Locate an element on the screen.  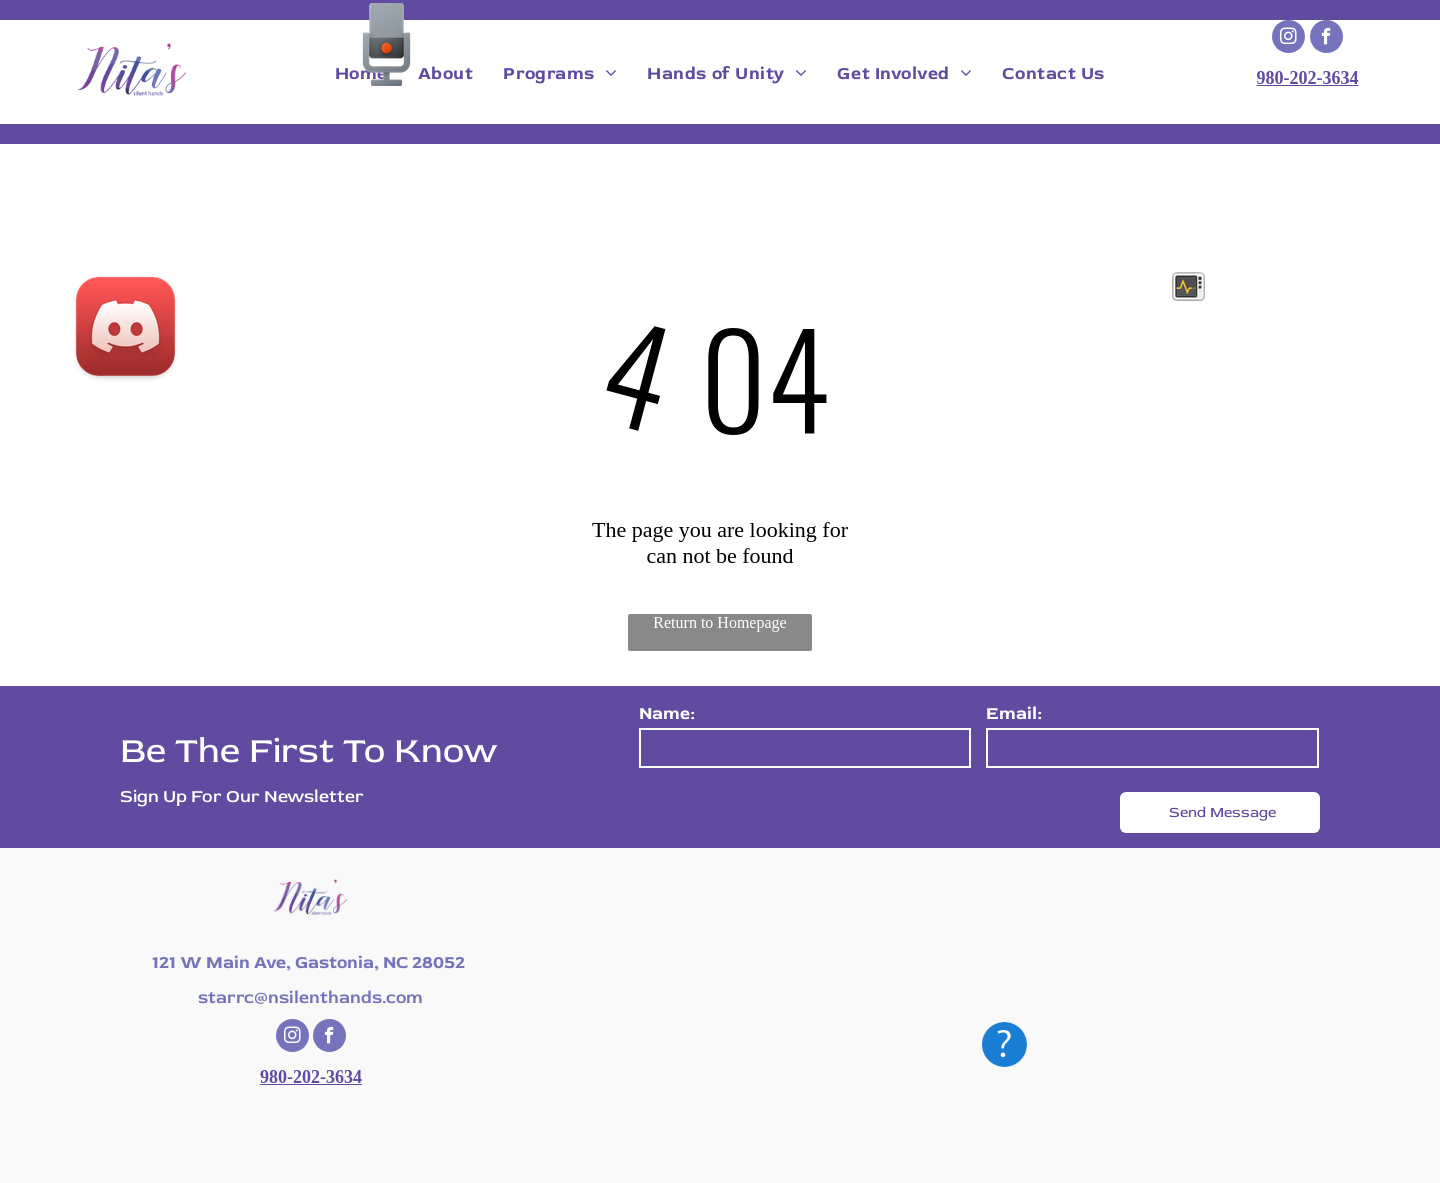
open voice recorder app is located at coordinates (386, 44).